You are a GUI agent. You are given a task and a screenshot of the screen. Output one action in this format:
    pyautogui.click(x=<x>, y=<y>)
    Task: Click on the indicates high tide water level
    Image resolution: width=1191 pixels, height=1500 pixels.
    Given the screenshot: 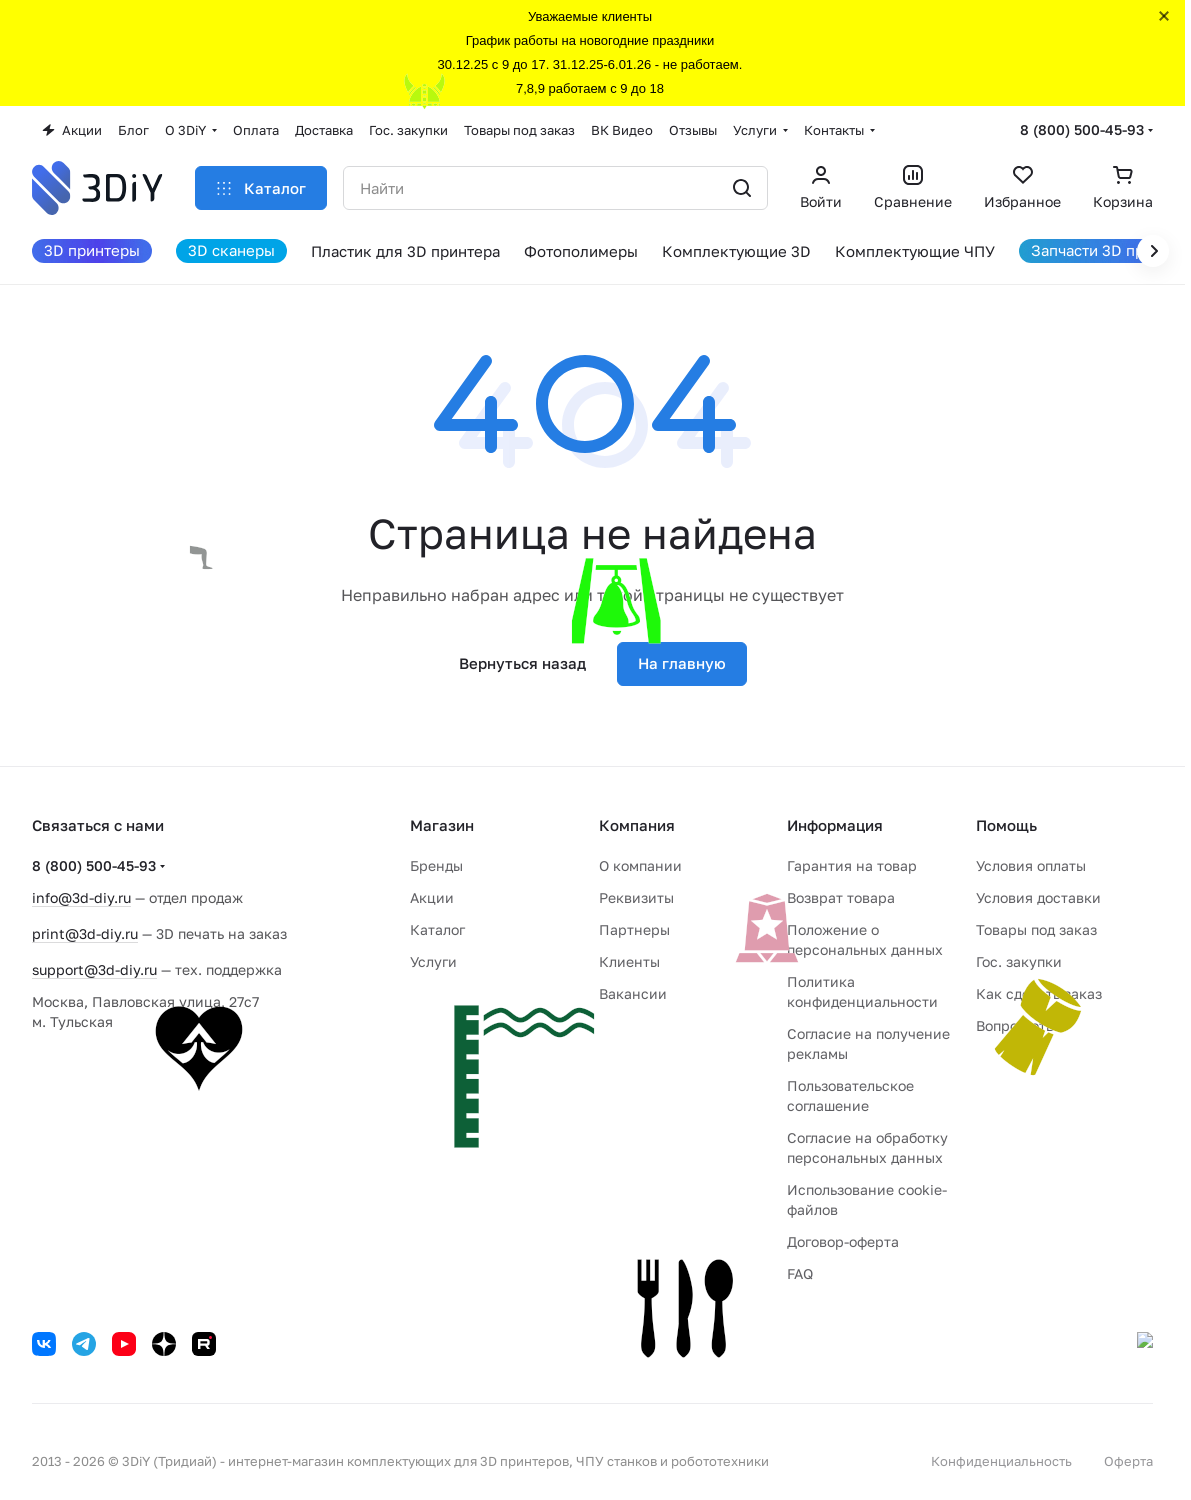 What is the action you would take?
    pyautogui.click(x=520, y=1076)
    